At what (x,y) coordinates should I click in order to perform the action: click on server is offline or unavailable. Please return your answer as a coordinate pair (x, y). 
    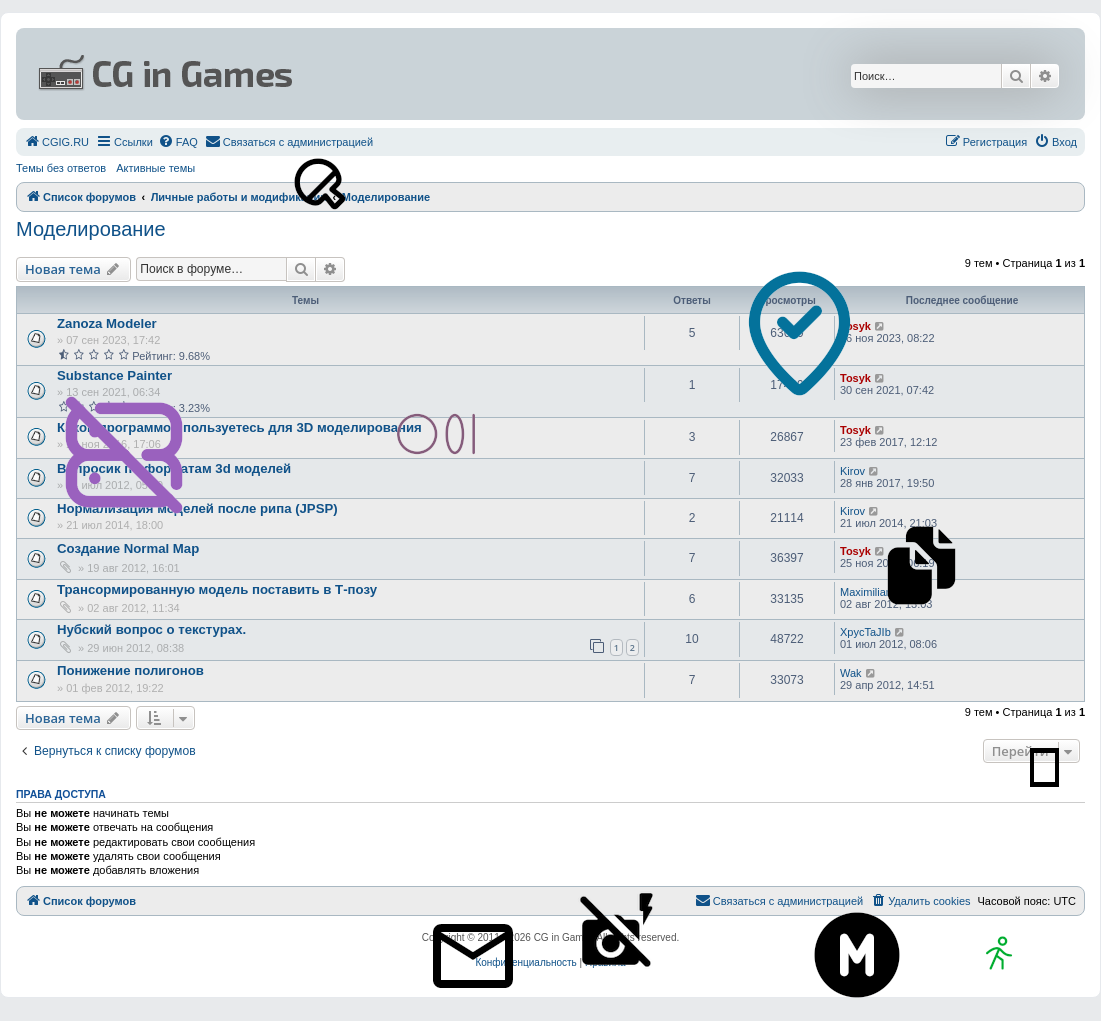
    Looking at the image, I should click on (124, 455).